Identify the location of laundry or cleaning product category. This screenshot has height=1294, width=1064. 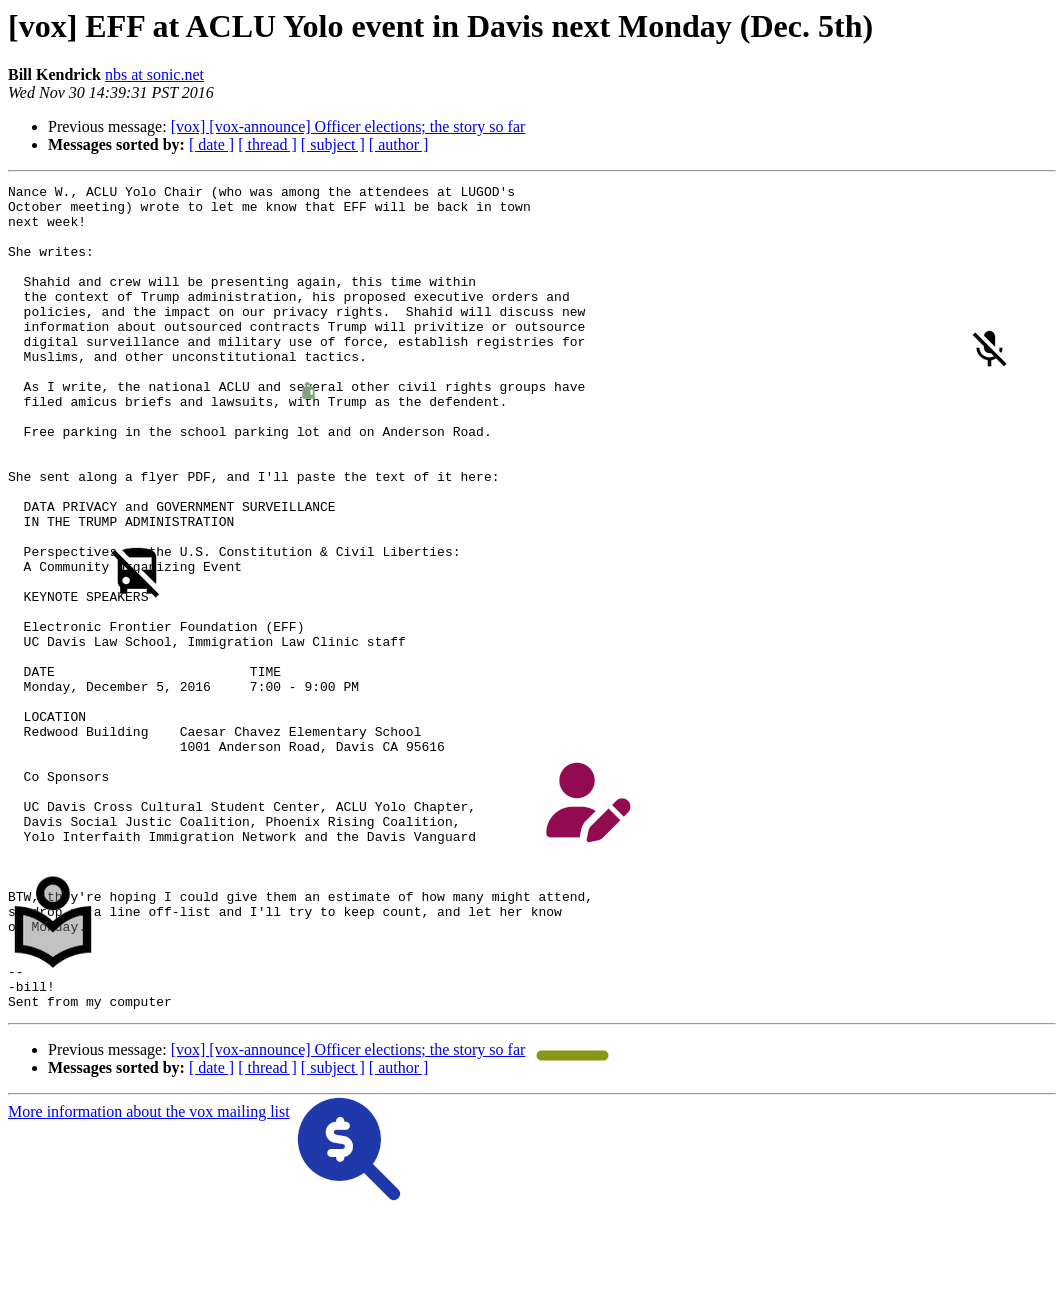
(308, 390).